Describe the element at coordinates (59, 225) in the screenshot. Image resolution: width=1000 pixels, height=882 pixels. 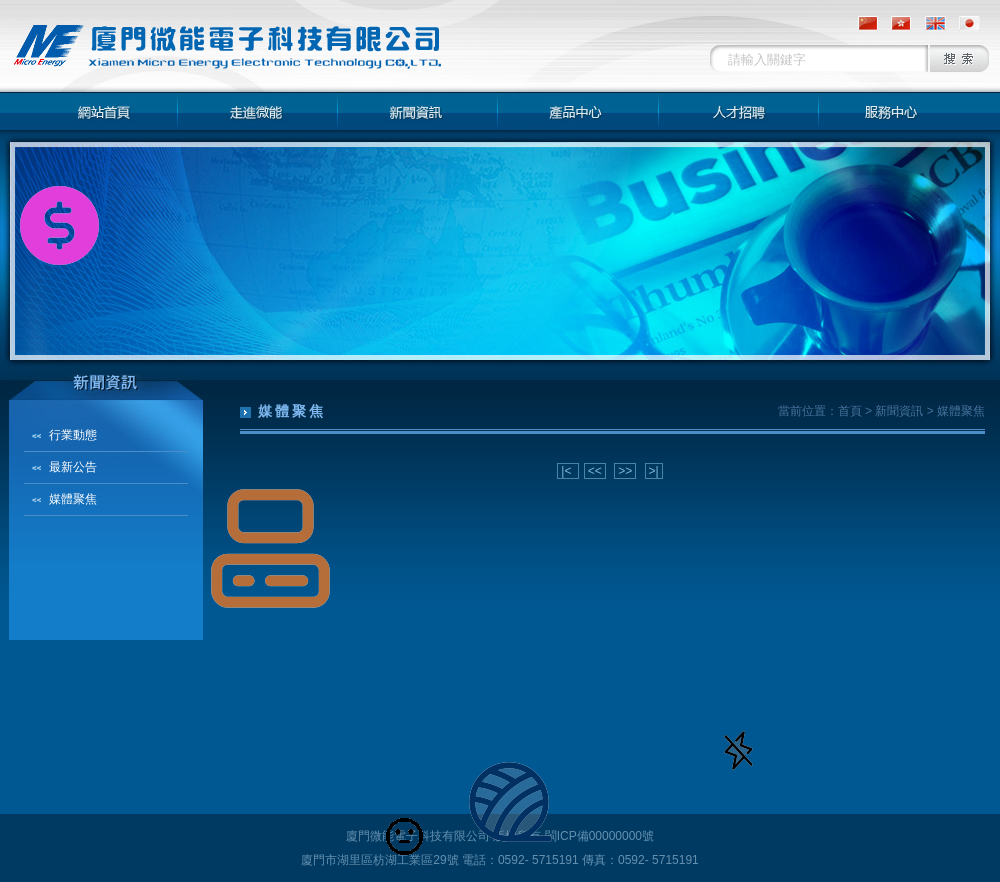
I see `view account balance or financial summary` at that location.